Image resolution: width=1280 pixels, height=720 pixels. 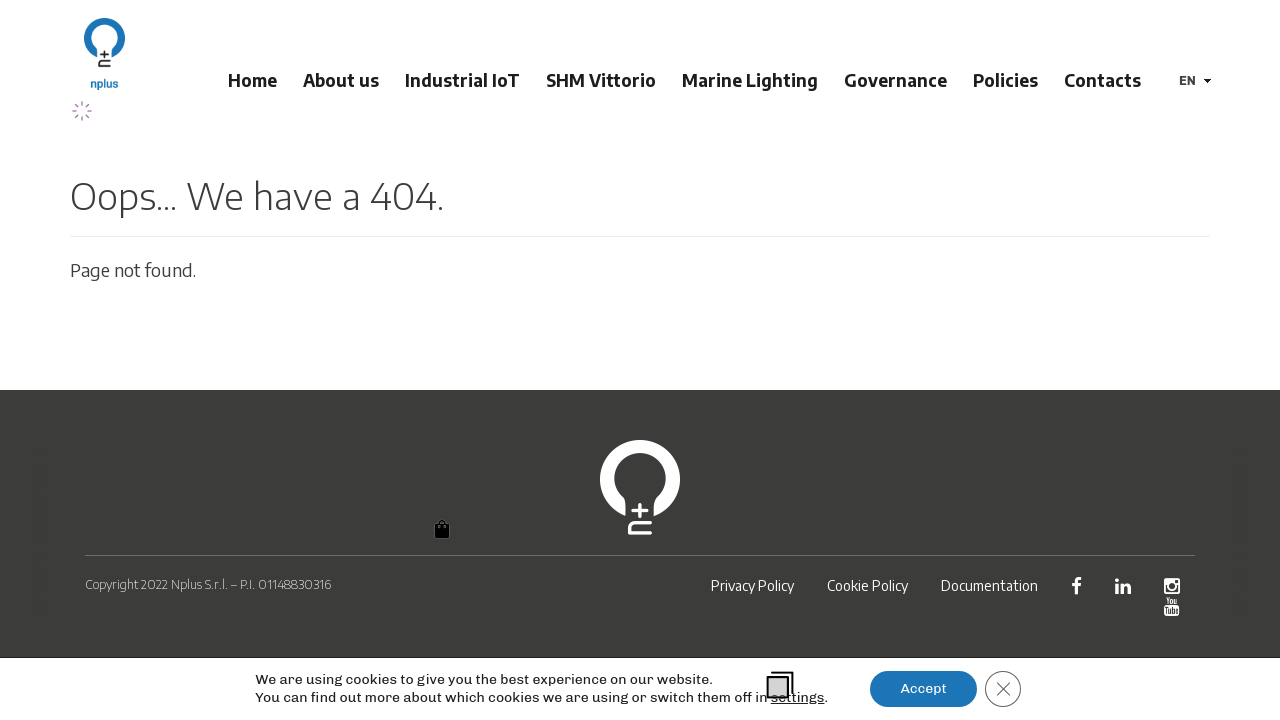 What do you see at coordinates (780, 685) in the screenshot?
I see `copy content to clipboard` at bounding box center [780, 685].